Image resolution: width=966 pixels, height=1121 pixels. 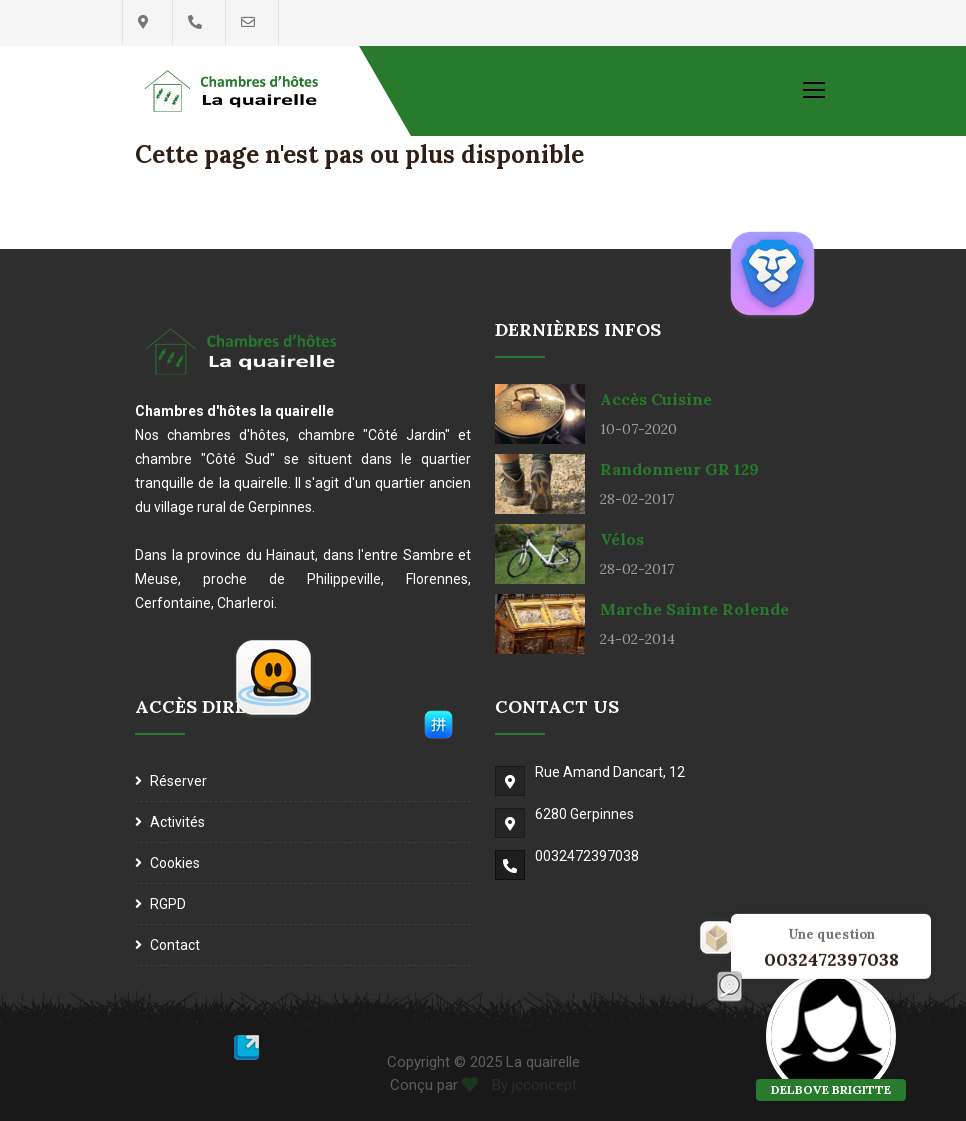 I want to click on open ibus pinyin chinese input method, so click(x=438, y=724).